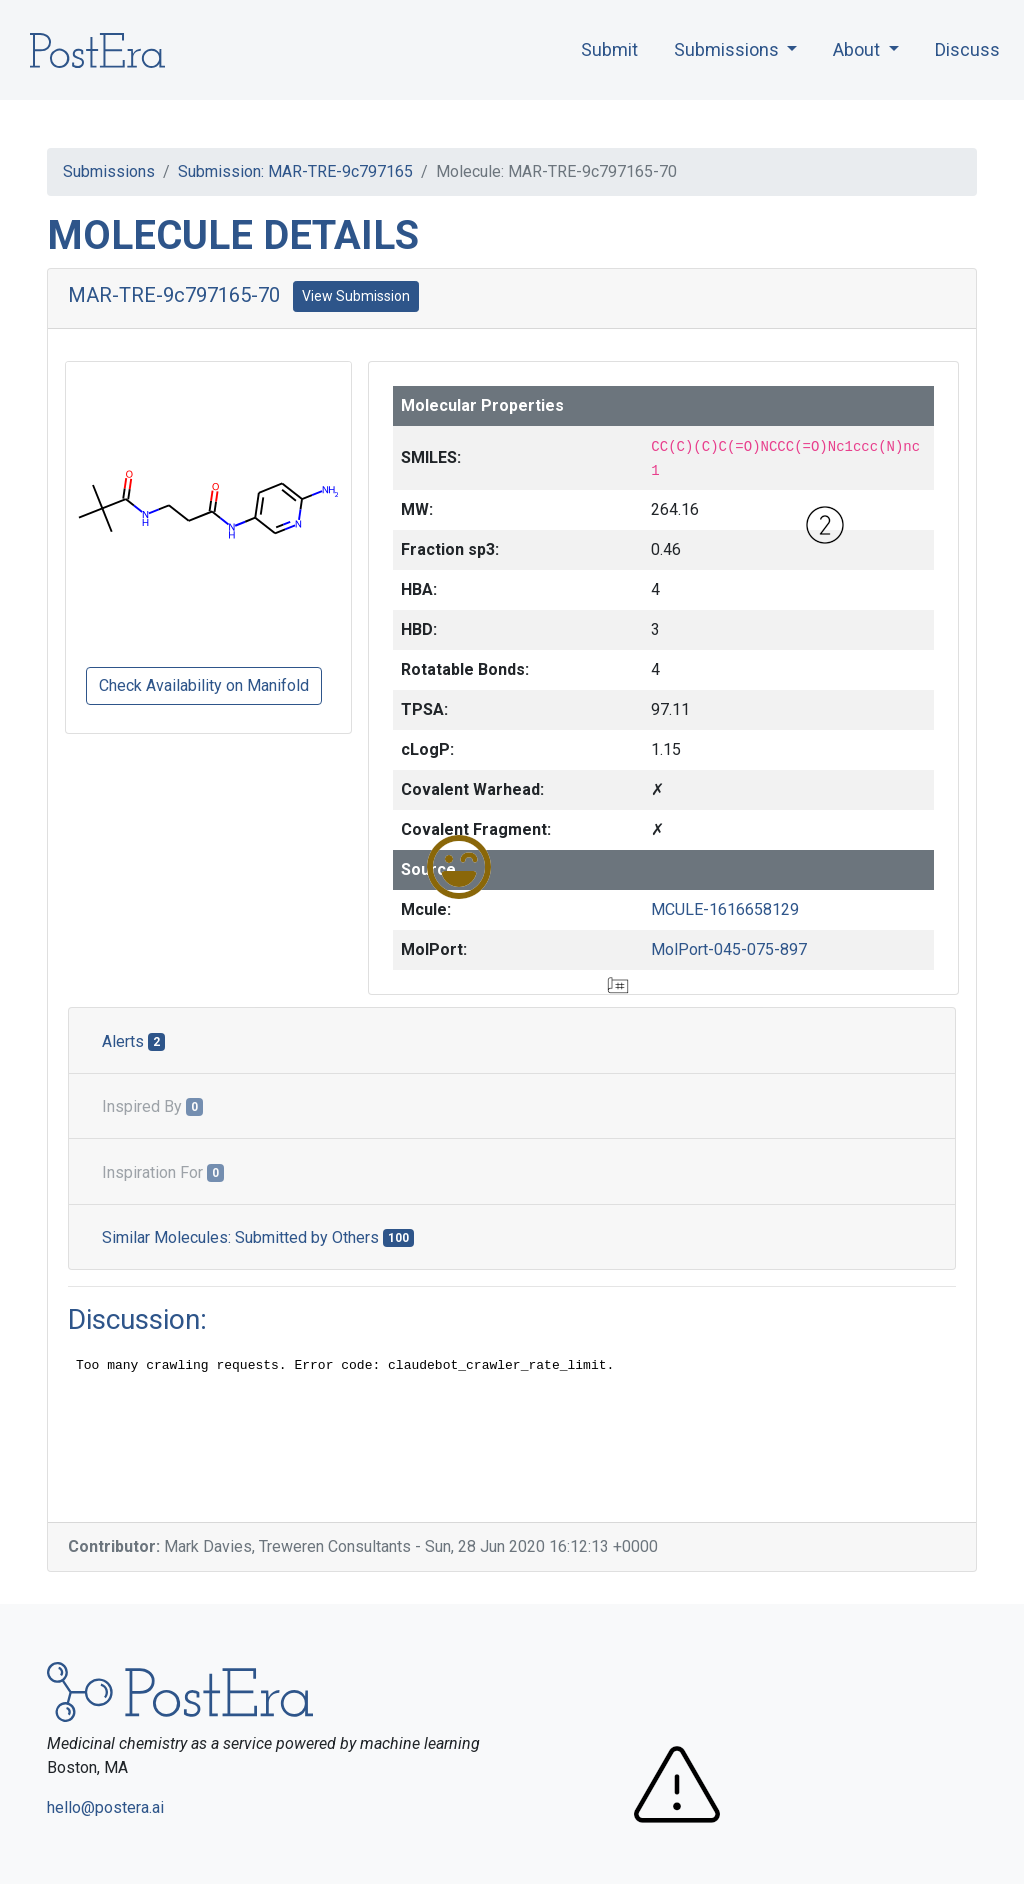  What do you see at coordinates (825, 525) in the screenshot?
I see `indicates step two in a multi-step process` at bounding box center [825, 525].